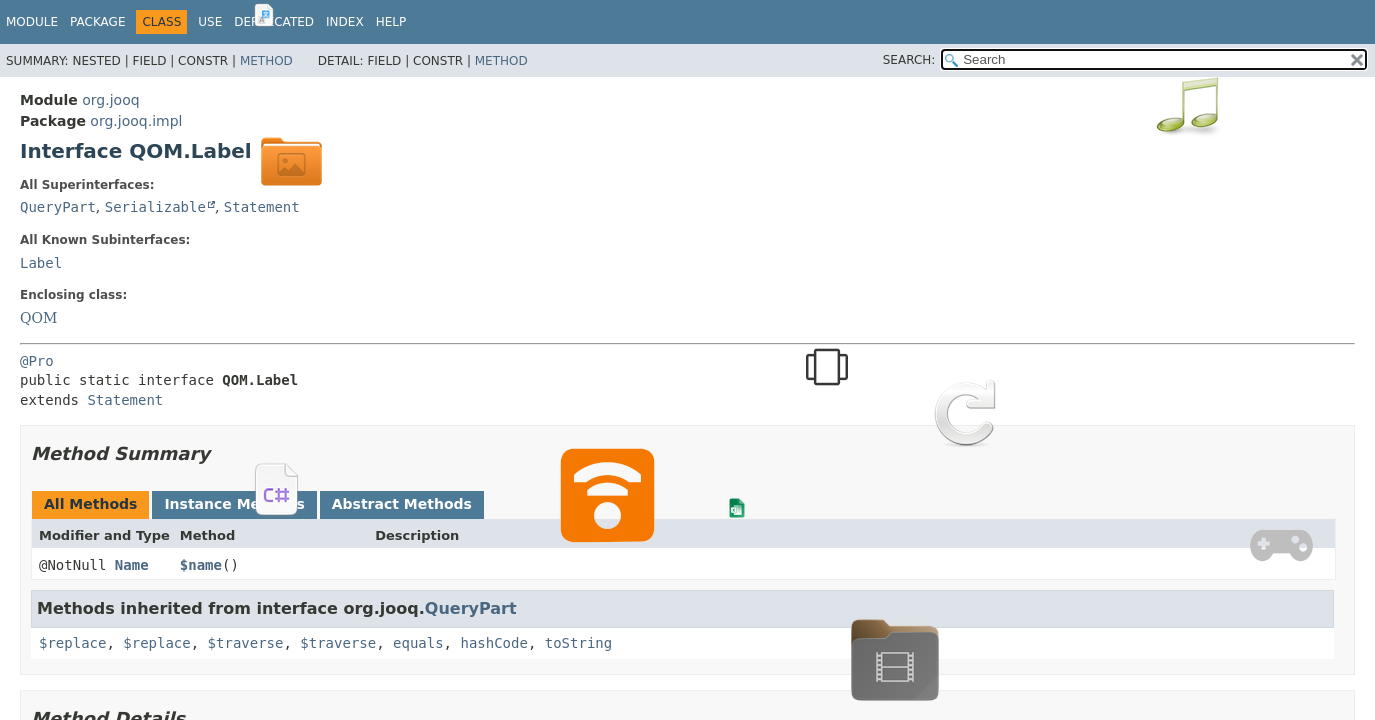 This screenshot has width=1375, height=720. What do you see at coordinates (827, 367) in the screenshot?
I see `access multitasking or window management settings` at bounding box center [827, 367].